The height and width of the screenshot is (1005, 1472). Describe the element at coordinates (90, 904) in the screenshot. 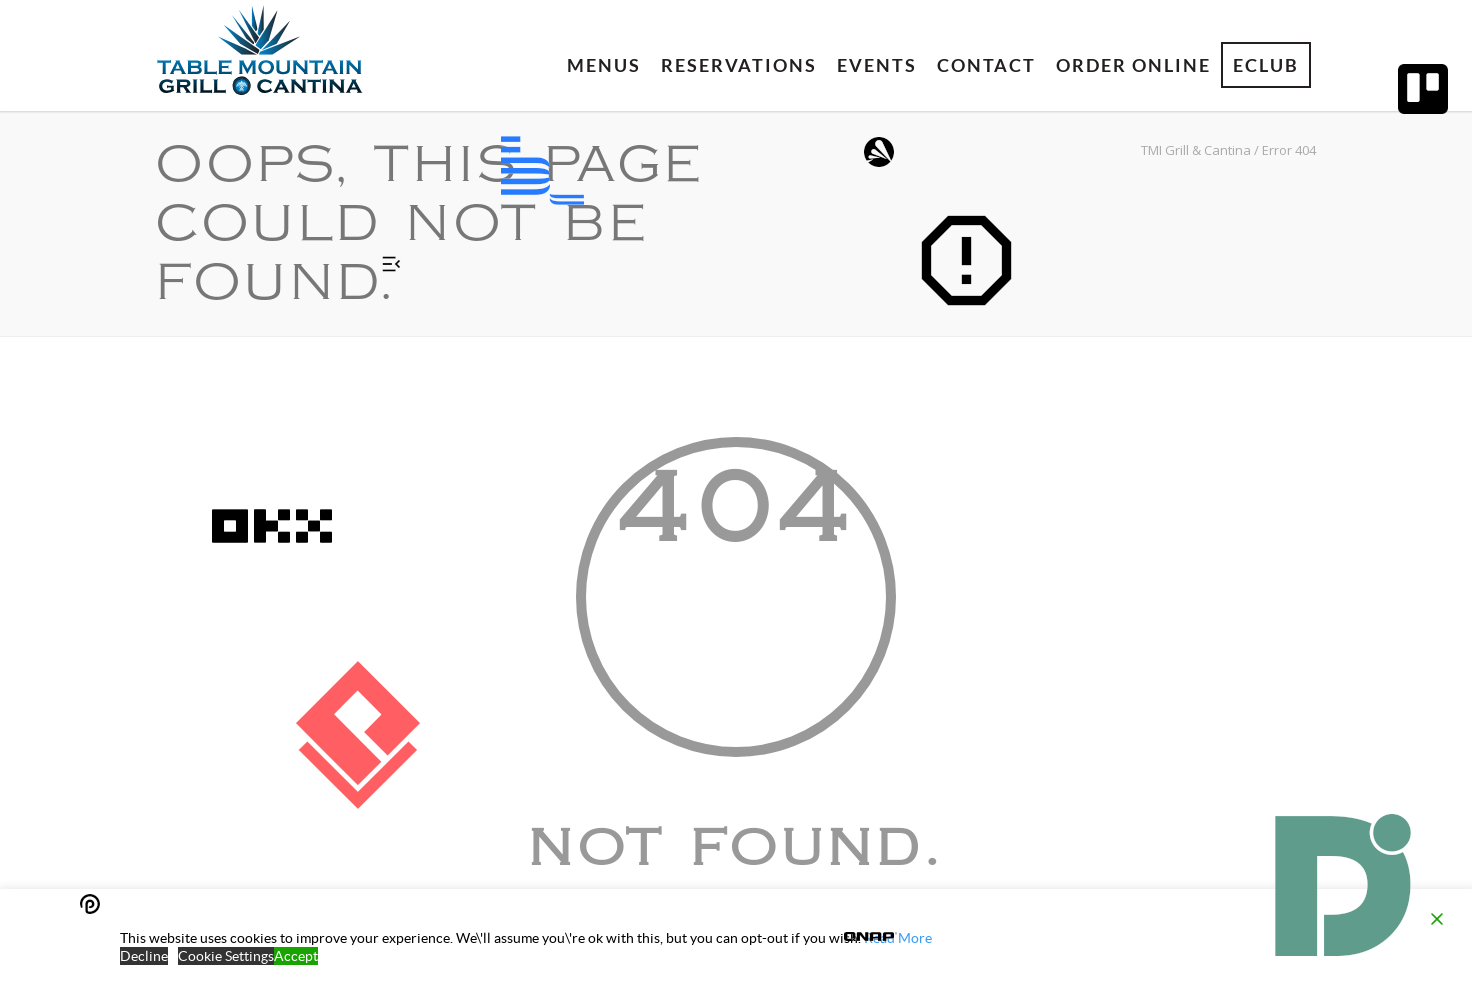

I see `processwire CMS logo` at that location.